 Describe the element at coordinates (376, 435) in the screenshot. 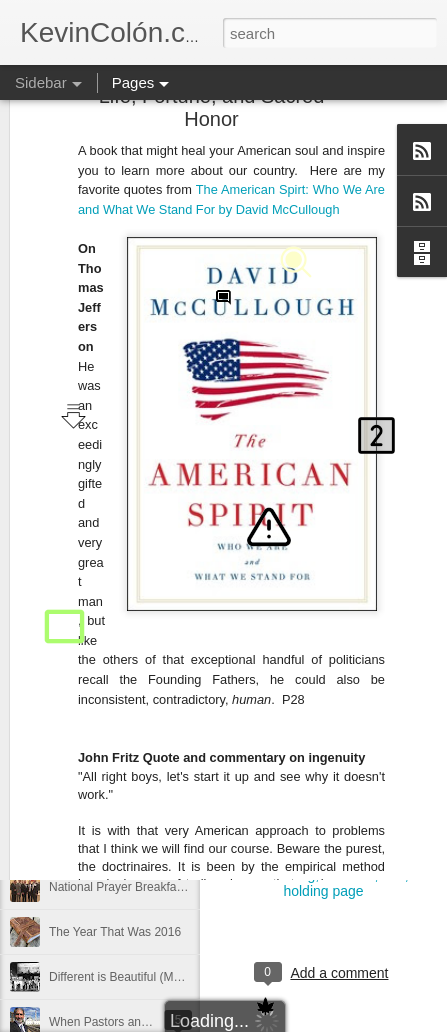

I see `select option number two` at that location.